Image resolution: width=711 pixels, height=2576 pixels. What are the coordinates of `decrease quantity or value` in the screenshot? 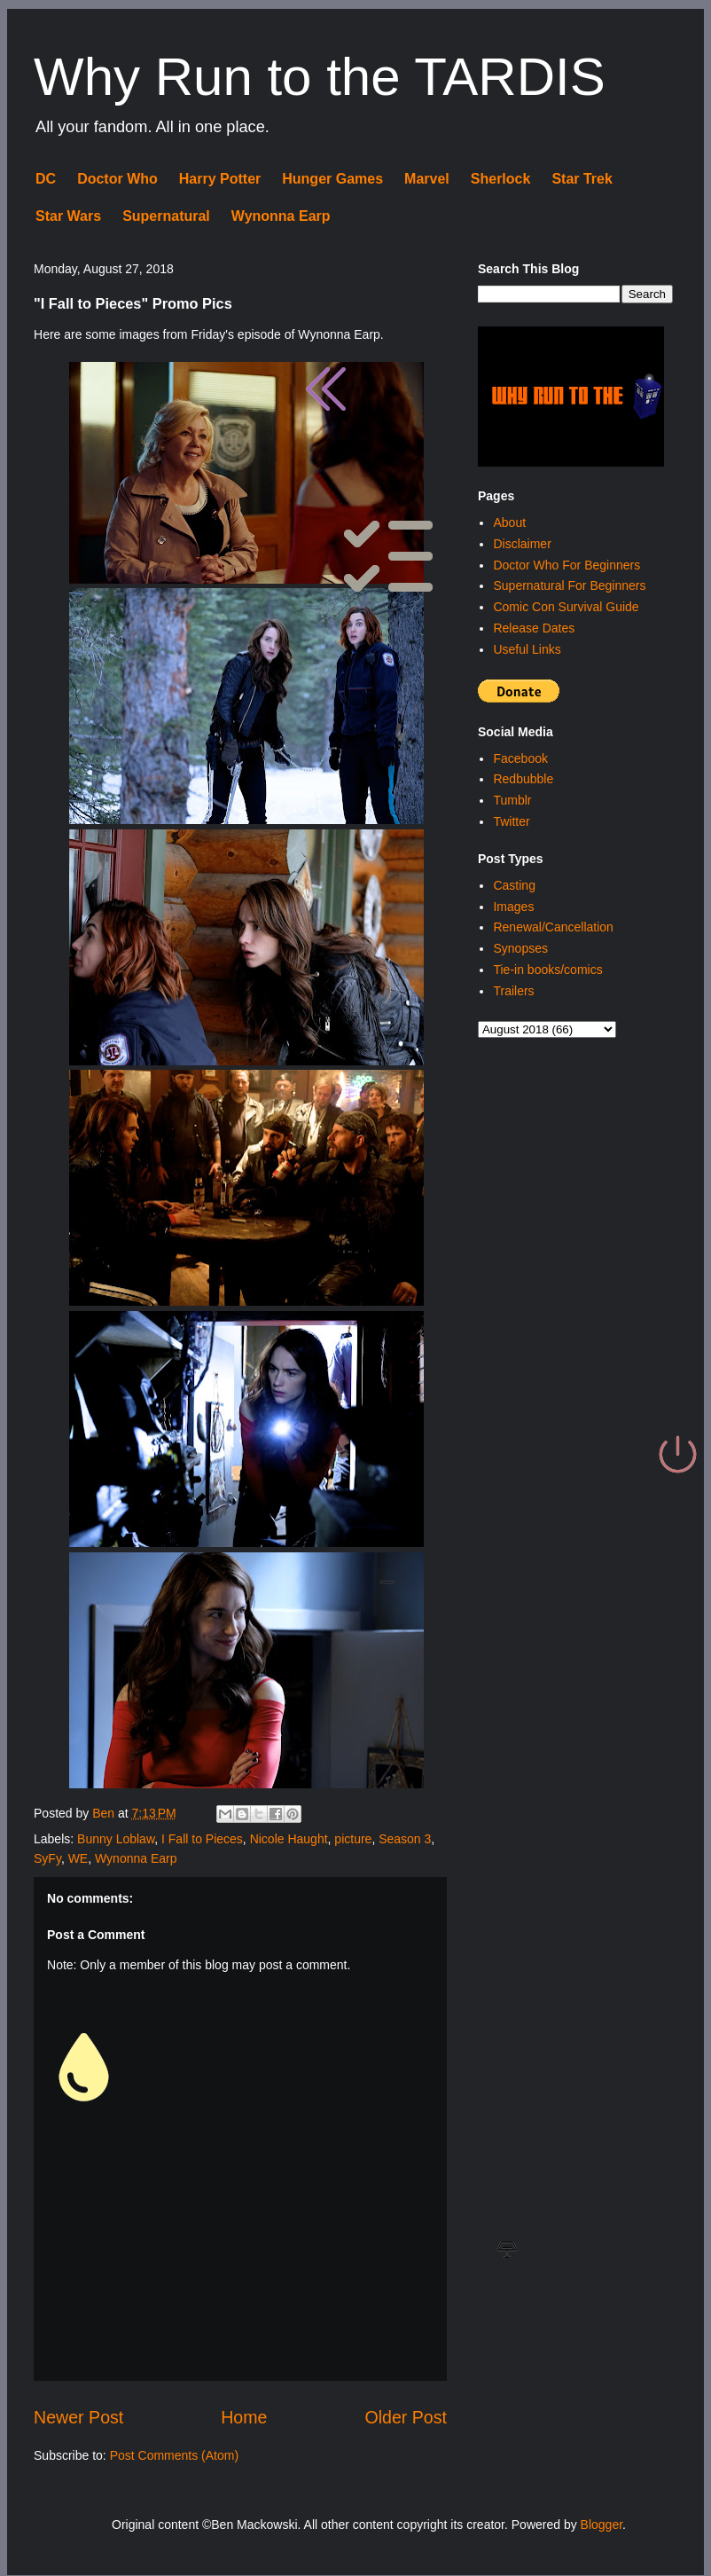 It's located at (387, 1582).